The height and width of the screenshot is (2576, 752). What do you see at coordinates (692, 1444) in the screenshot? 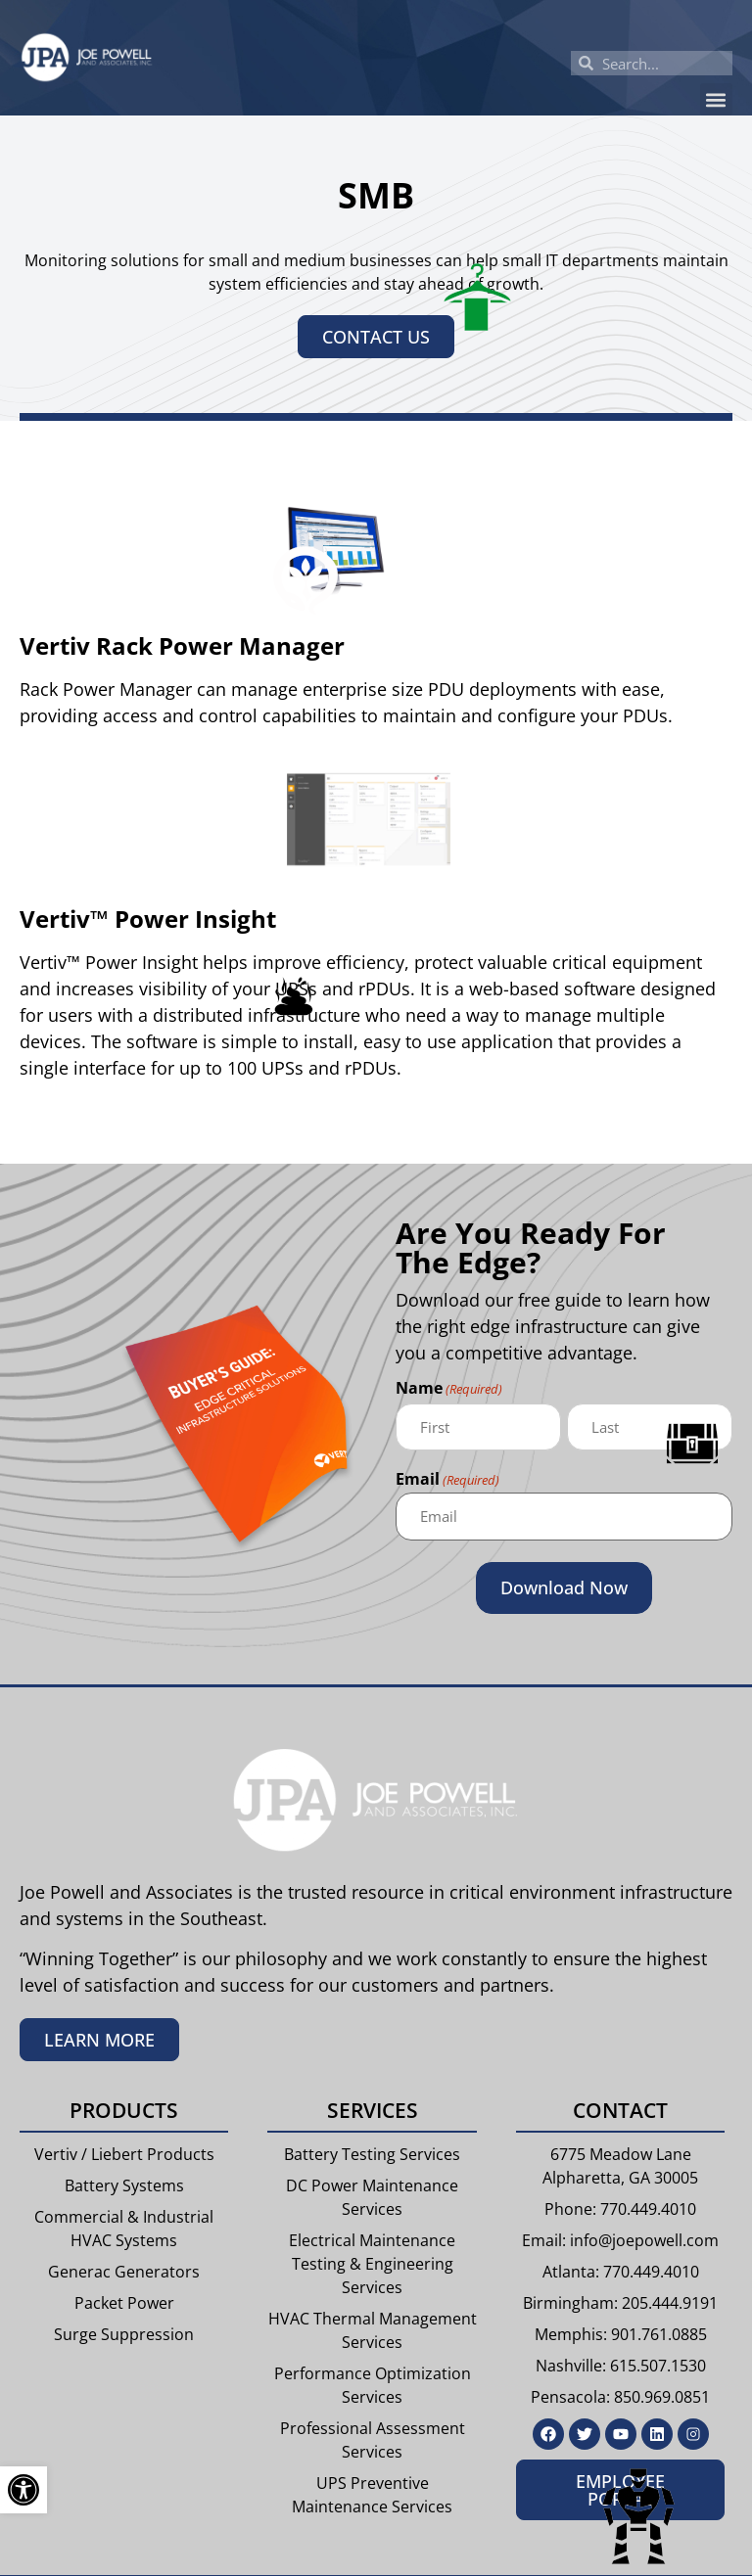
I see `open your inventory or storage` at bounding box center [692, 1444].